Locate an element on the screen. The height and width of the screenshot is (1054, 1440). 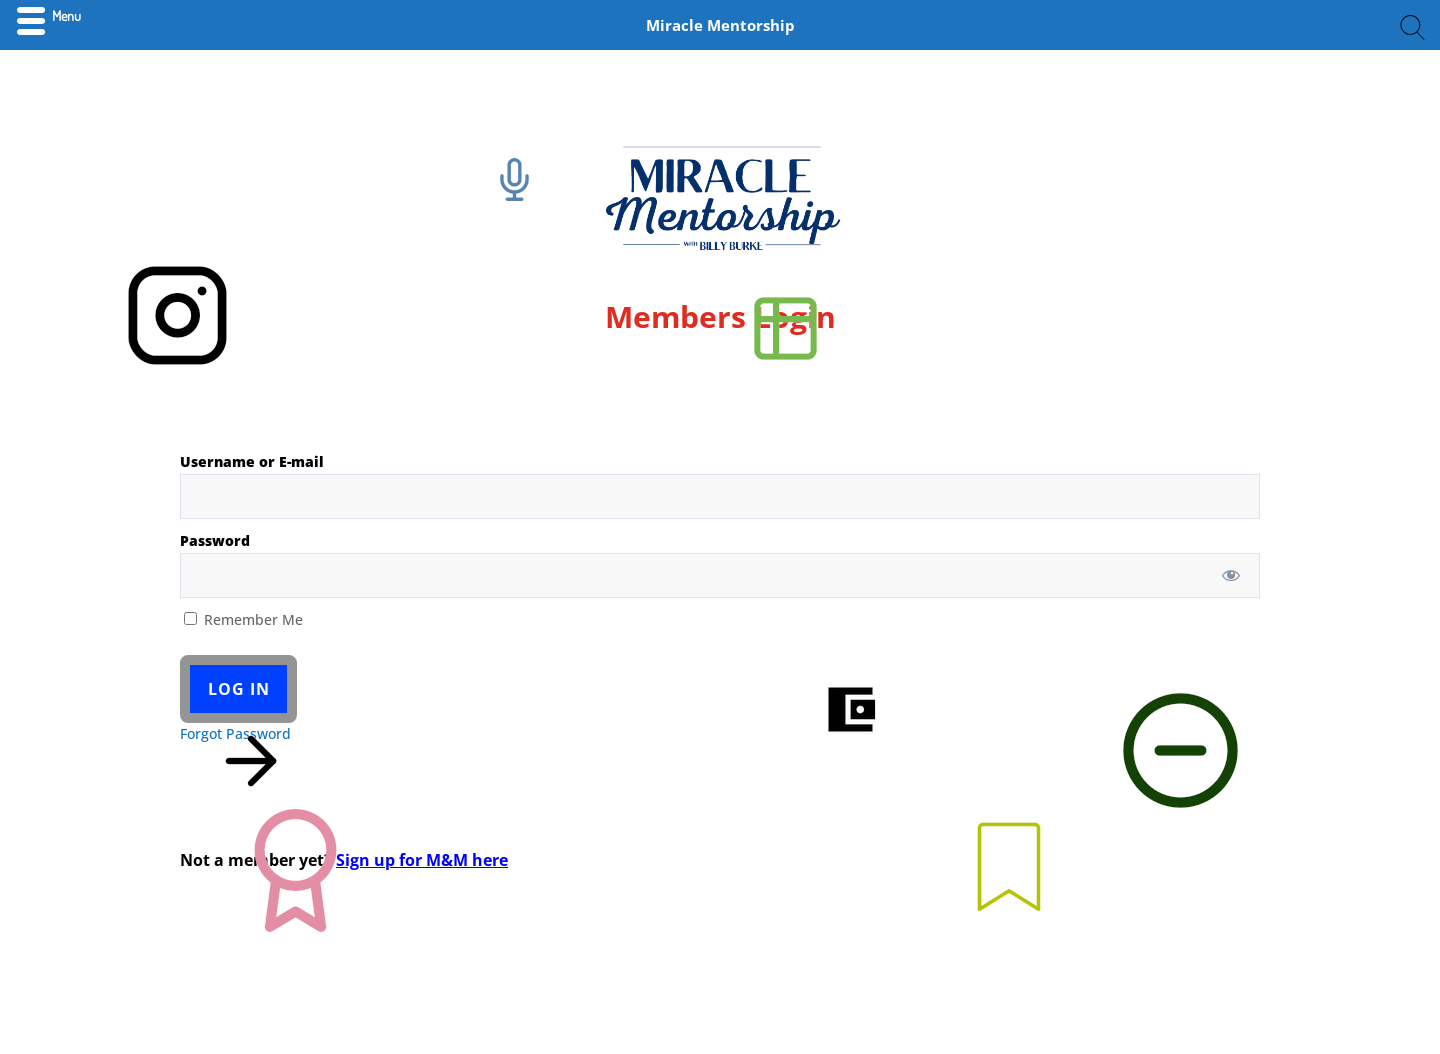
access your digital wallet is located at coordinates (850, 709).